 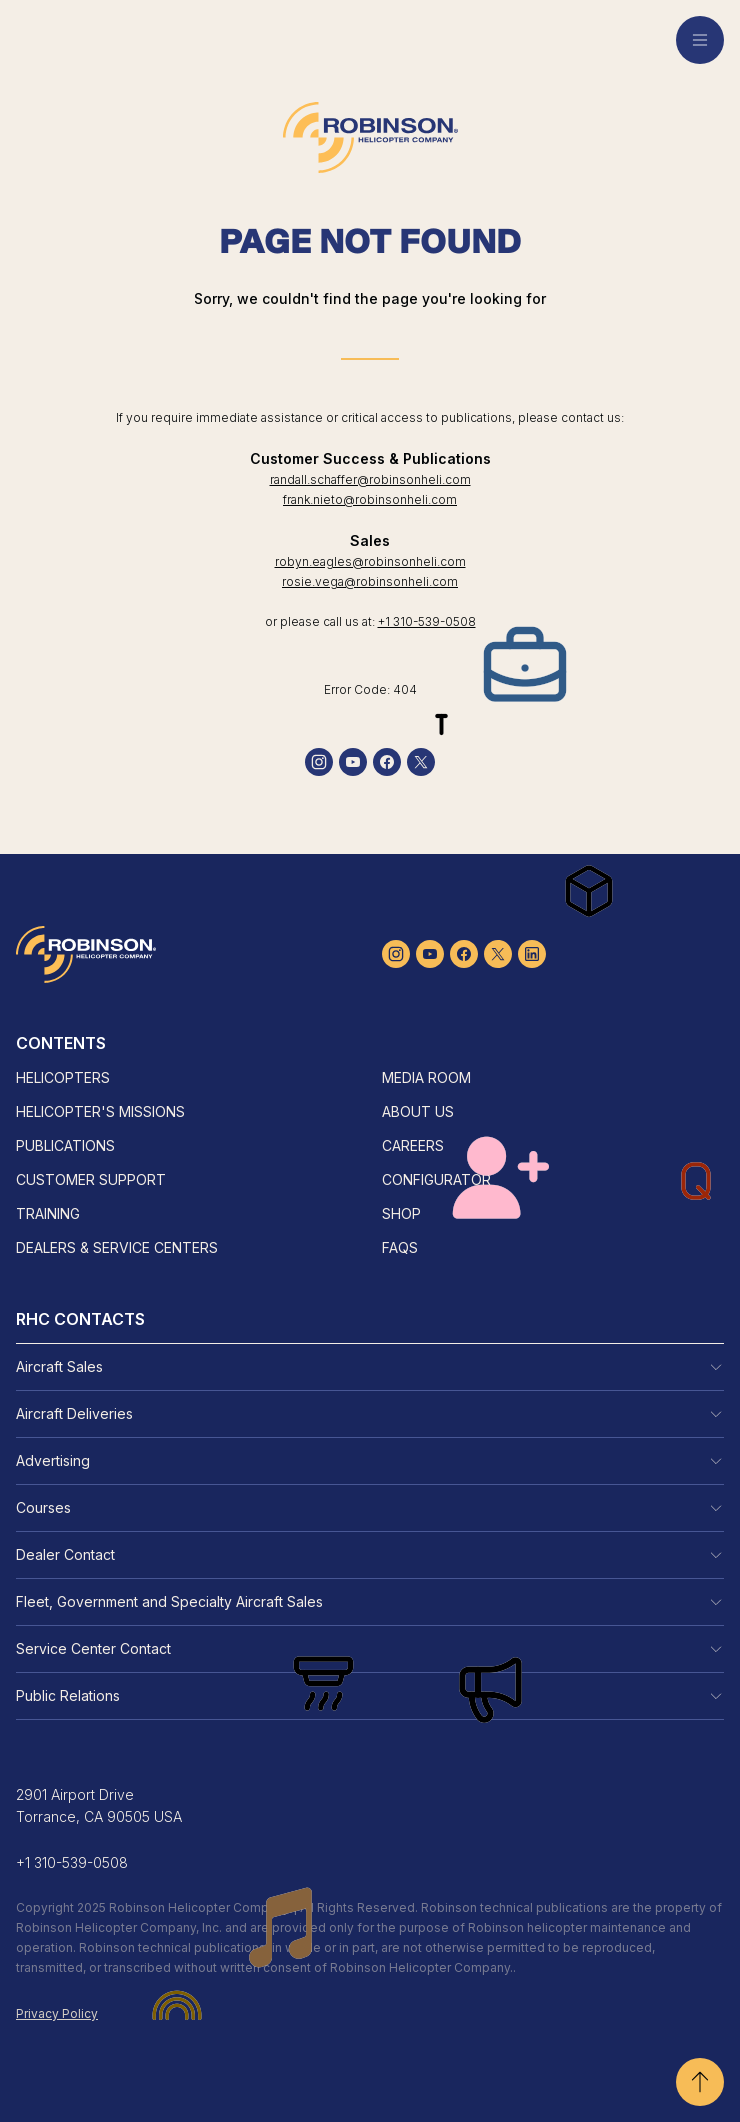 I want to click on add a new user or contact, so click(x=497, y=1177).